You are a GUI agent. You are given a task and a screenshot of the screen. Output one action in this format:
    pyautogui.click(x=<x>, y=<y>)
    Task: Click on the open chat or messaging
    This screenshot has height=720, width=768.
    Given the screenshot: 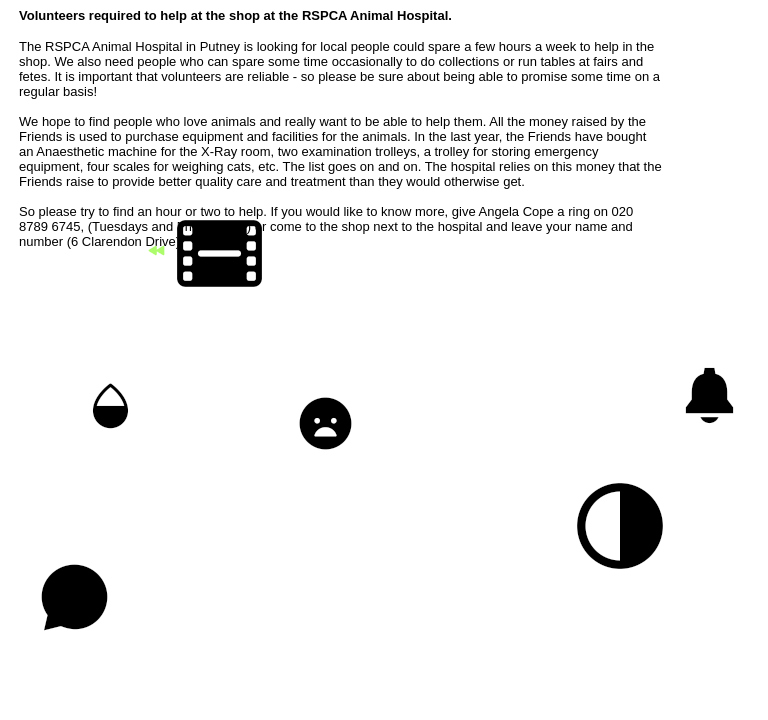 What is the action you would take?
    pyautogui.click(x=74, y=597)
    